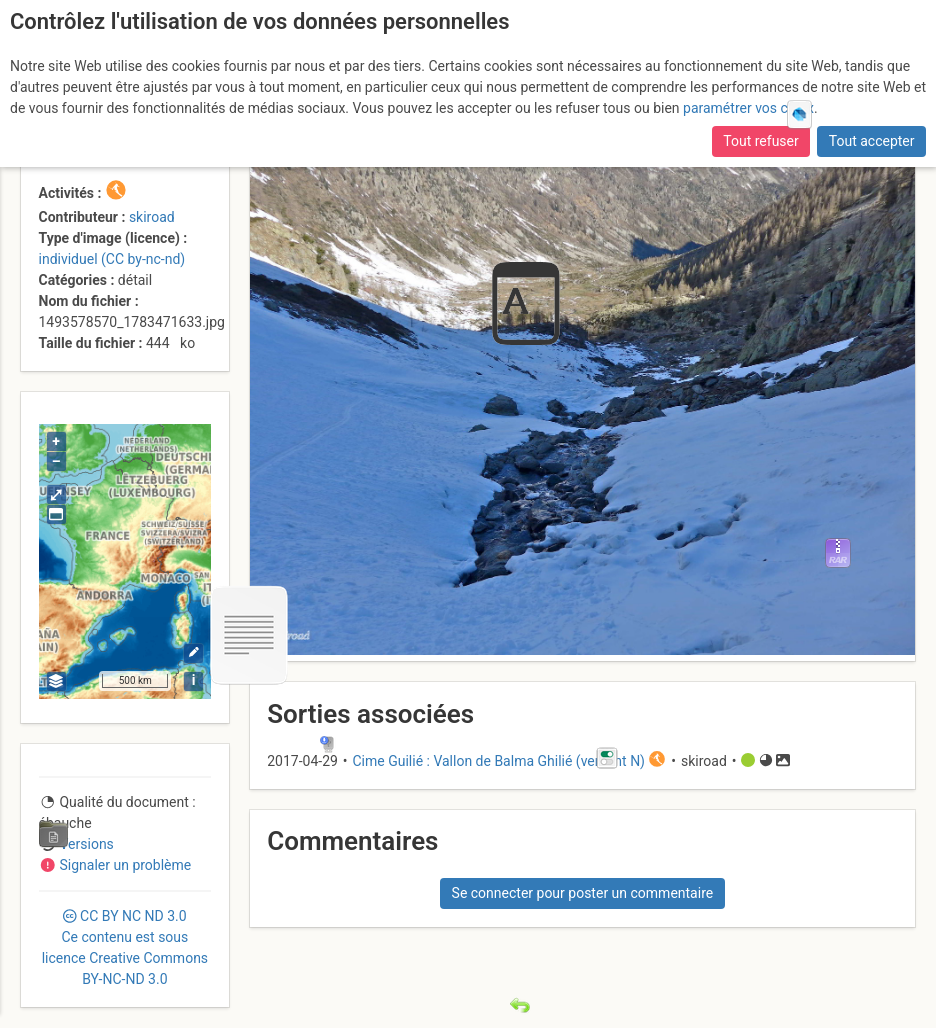  What do you see at coordinates (520, 1004) in the screenshot?
I see `redo the last undone action` at bounding box center [520, 1004].